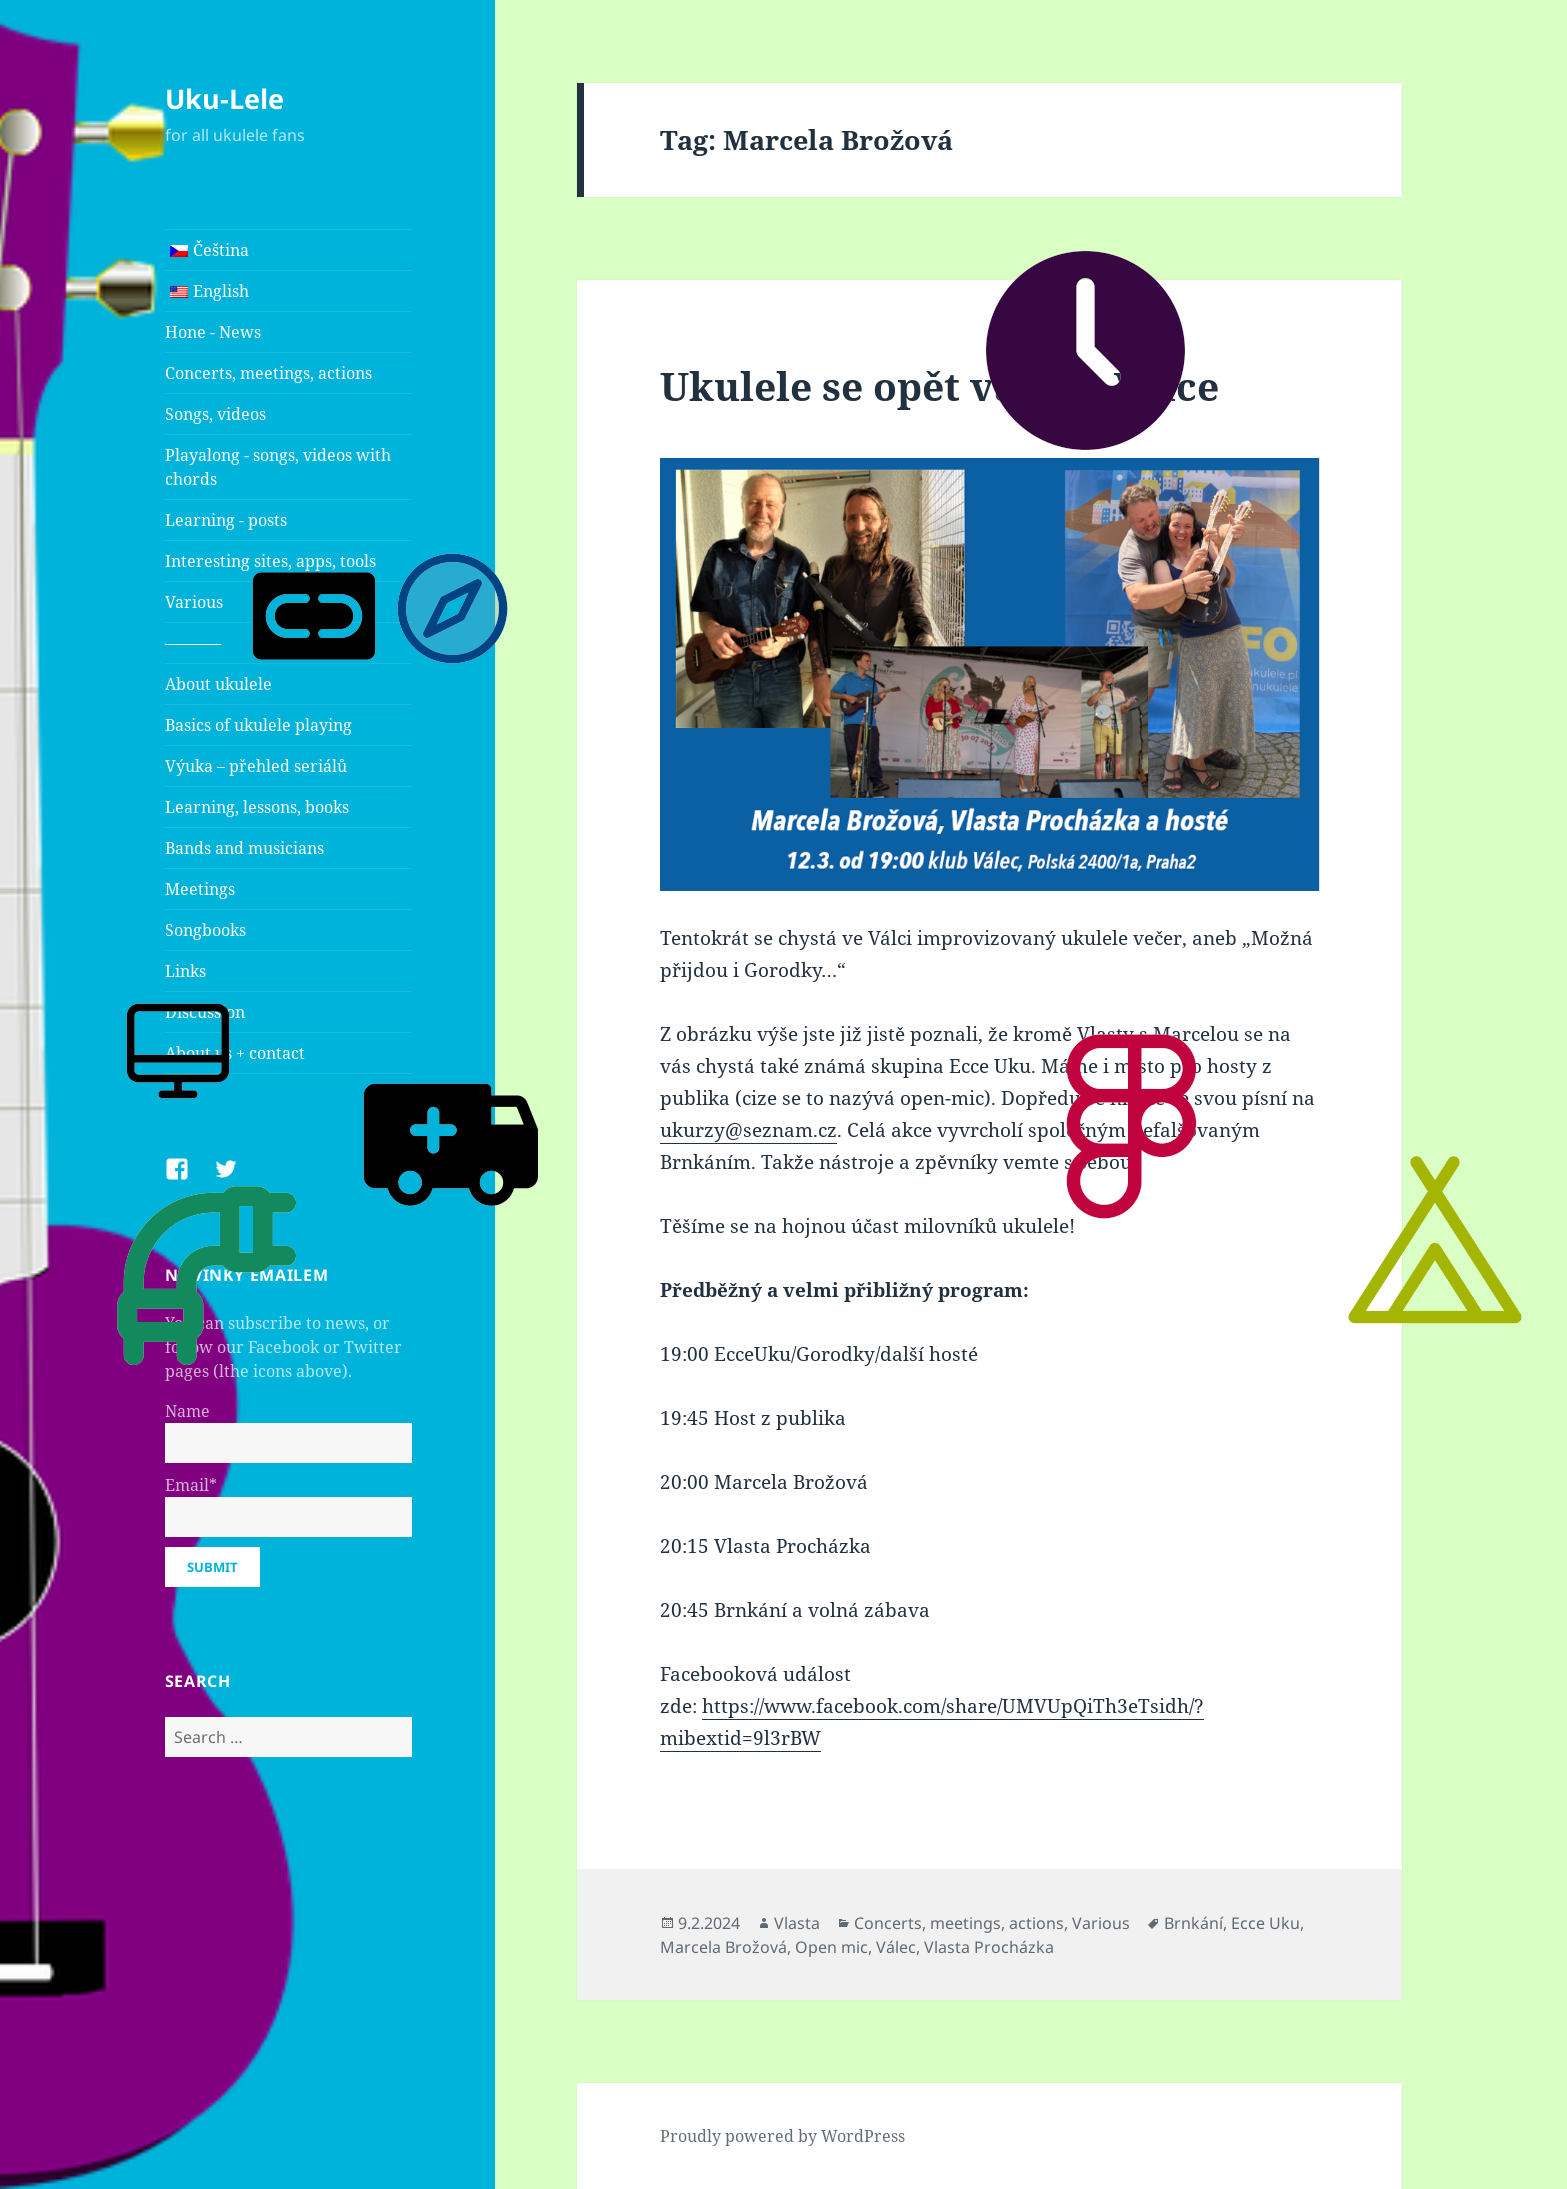  I want to click on view camping or outdoor accommodations, so click(1435, 1249).